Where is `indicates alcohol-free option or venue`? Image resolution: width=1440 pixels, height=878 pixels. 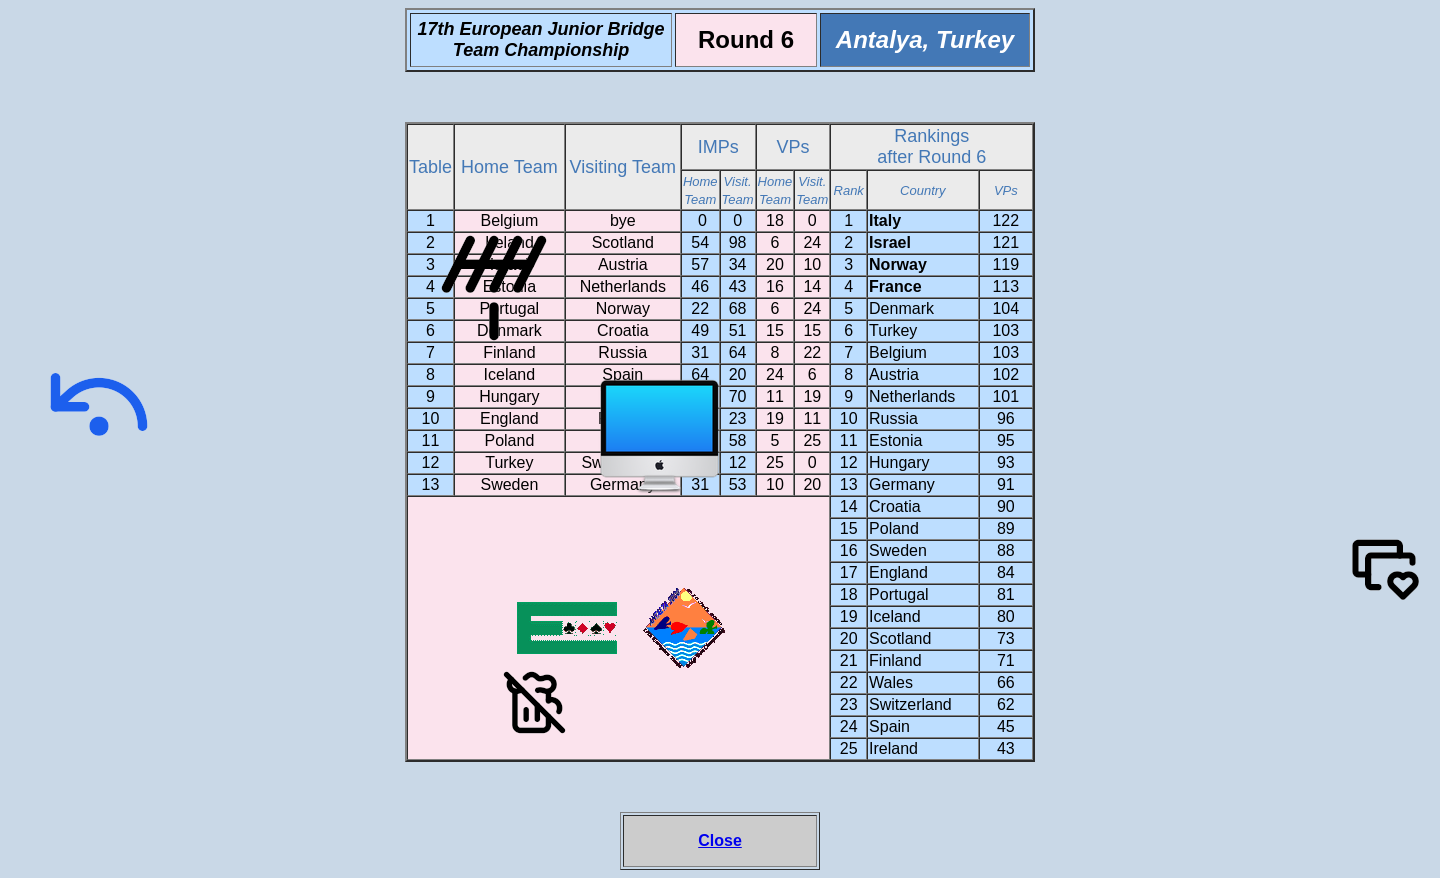 indicates alcohol-free option or venue is located at coordinates (534, 702).